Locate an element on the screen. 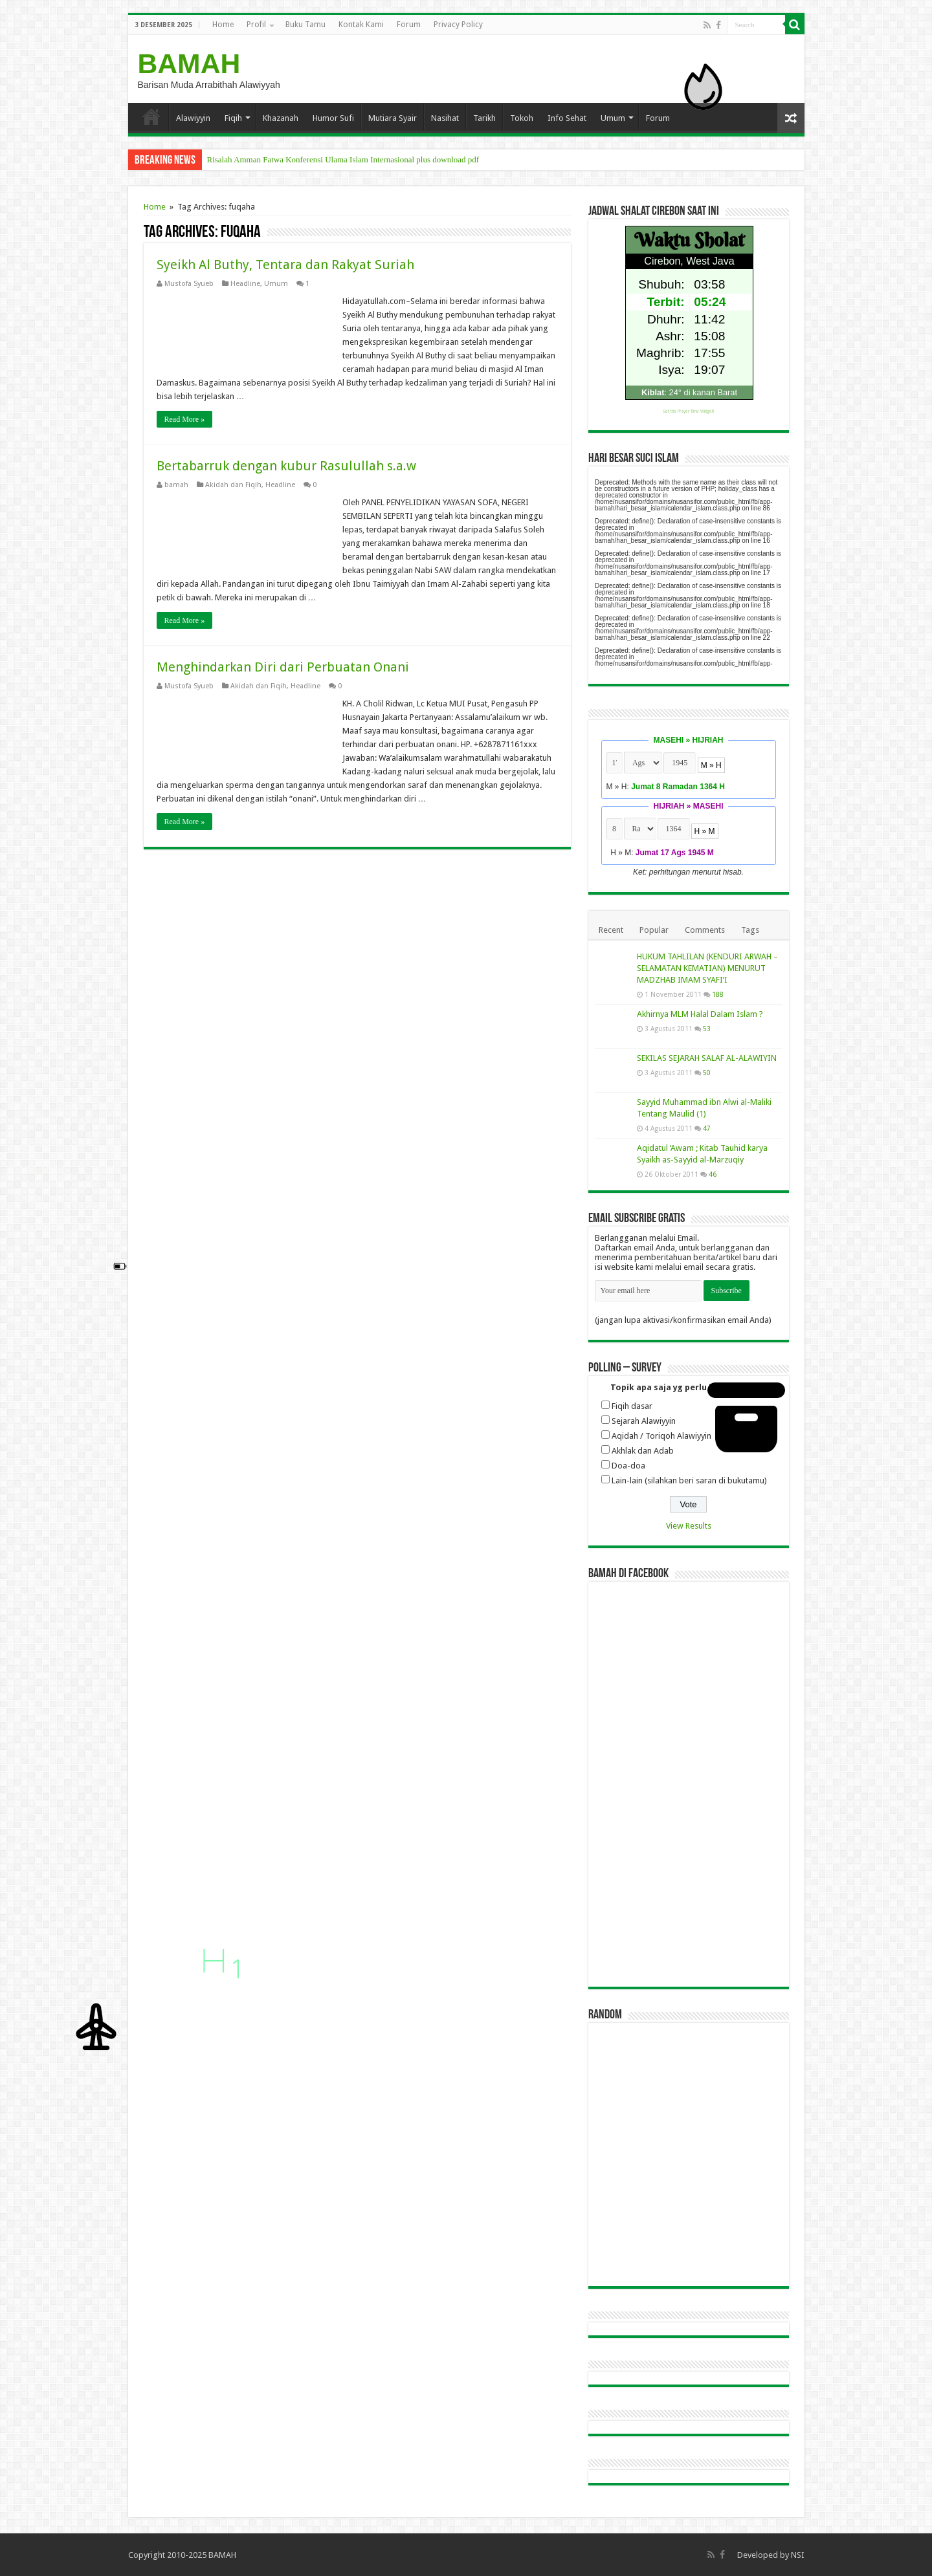 The height and width of the screenshot is (2576, 932). view wind energy or renewable power settings is located at coordinates (96, 2027).